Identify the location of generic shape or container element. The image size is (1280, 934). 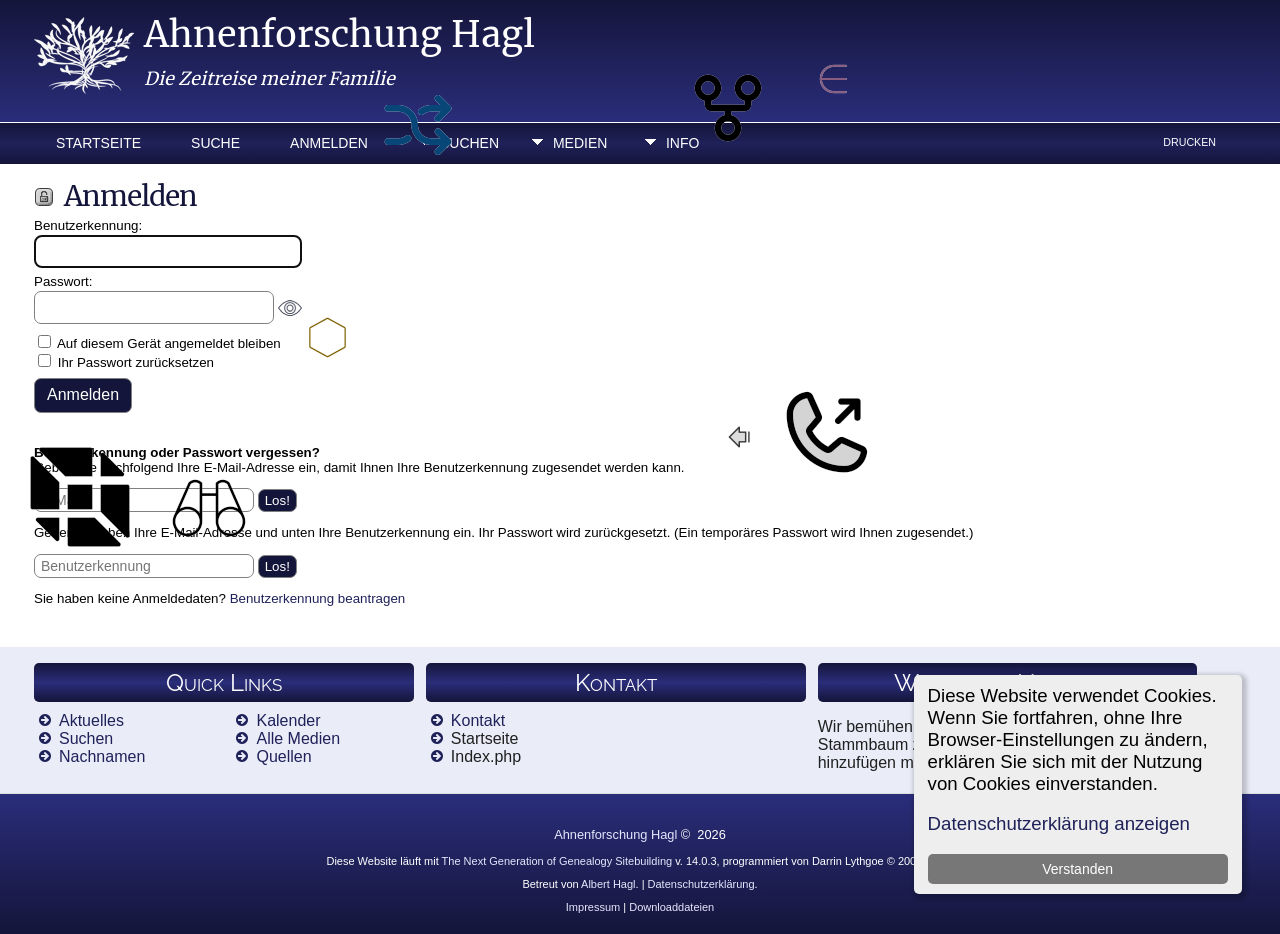
(327, 337).